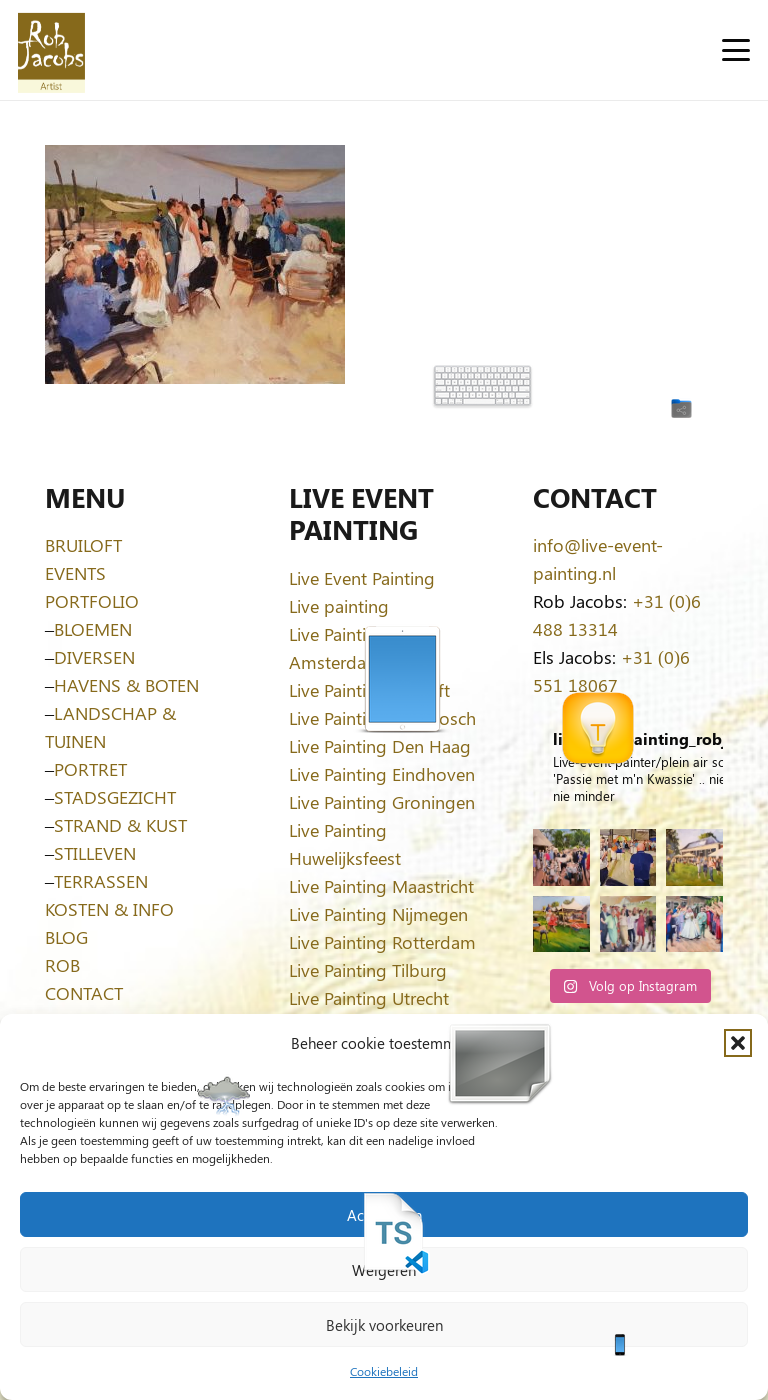  I want to click on open your public shared folder, so click(681, 408).